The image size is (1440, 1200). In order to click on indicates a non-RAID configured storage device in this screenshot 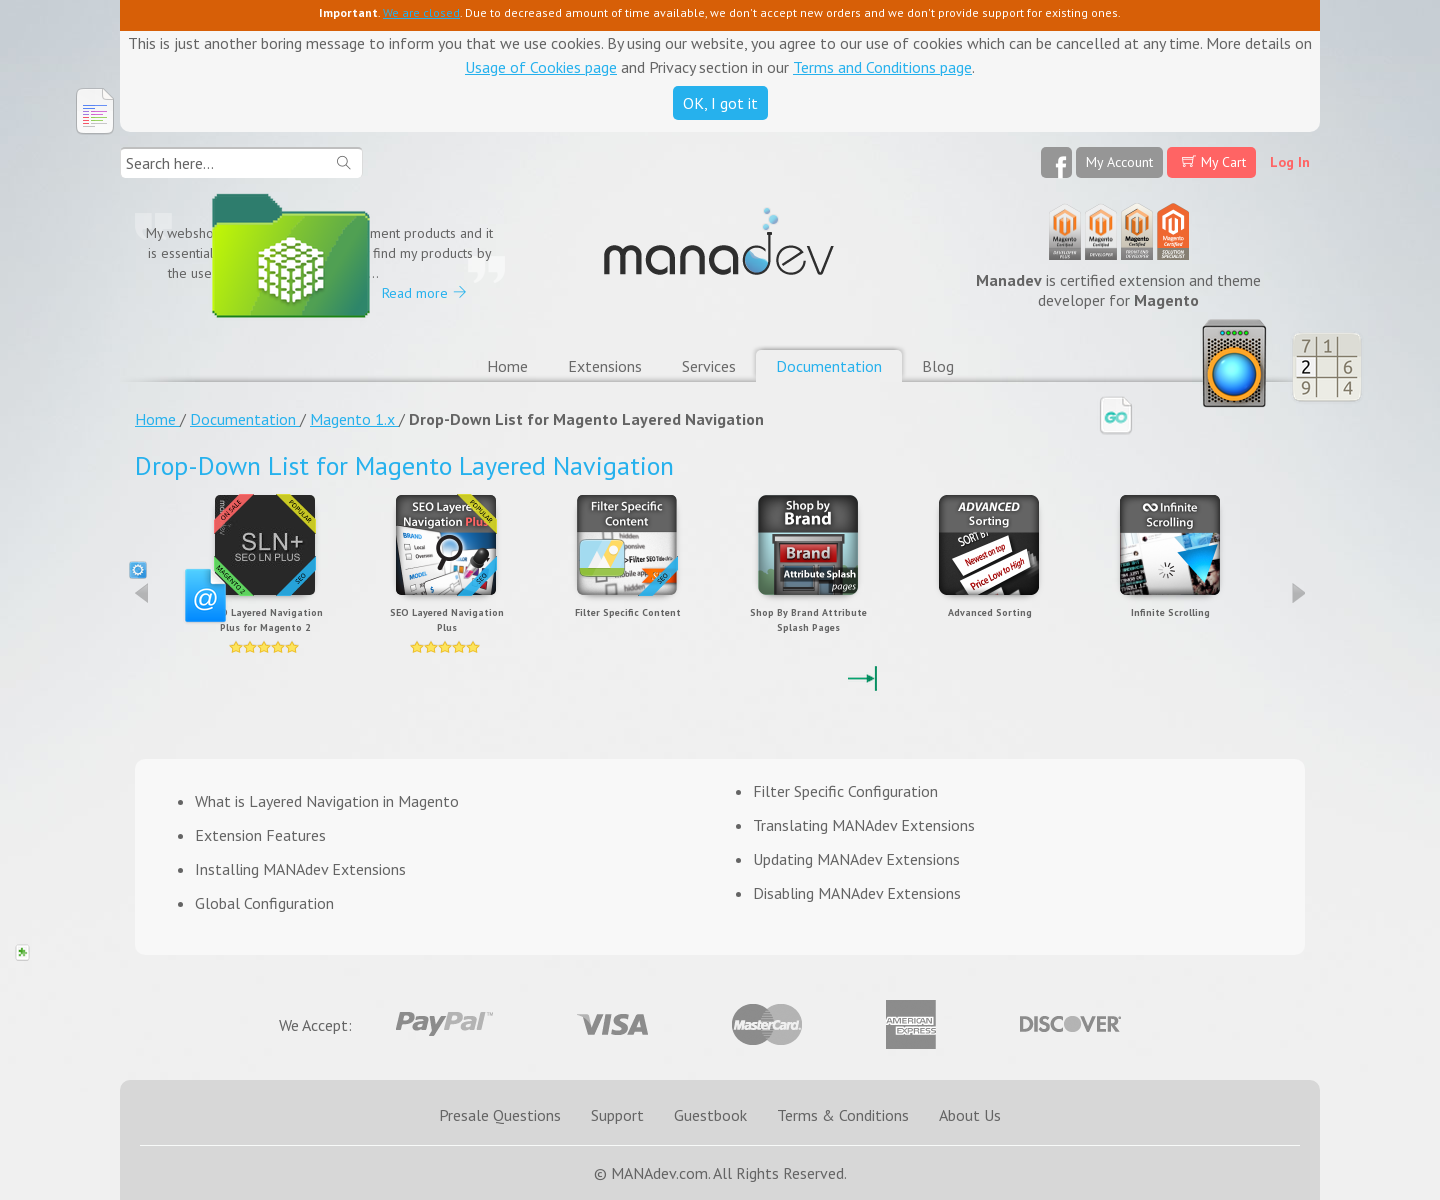, I will do `click(1234, 363)`.